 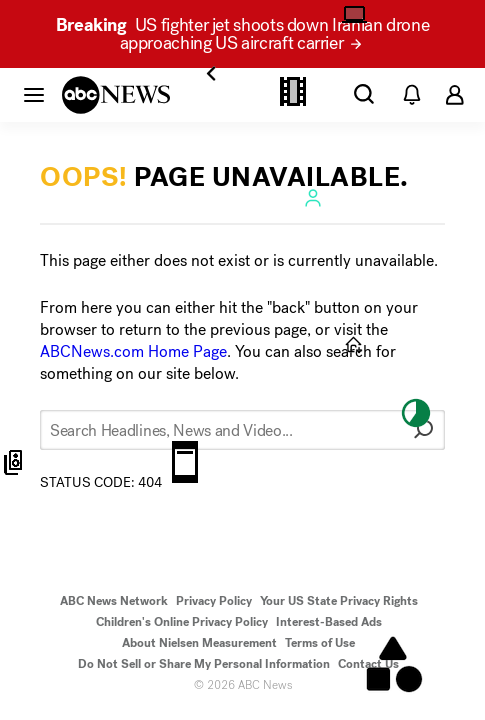 I want to click on switch to laptop or desktop view, so click(x=354, y=14).